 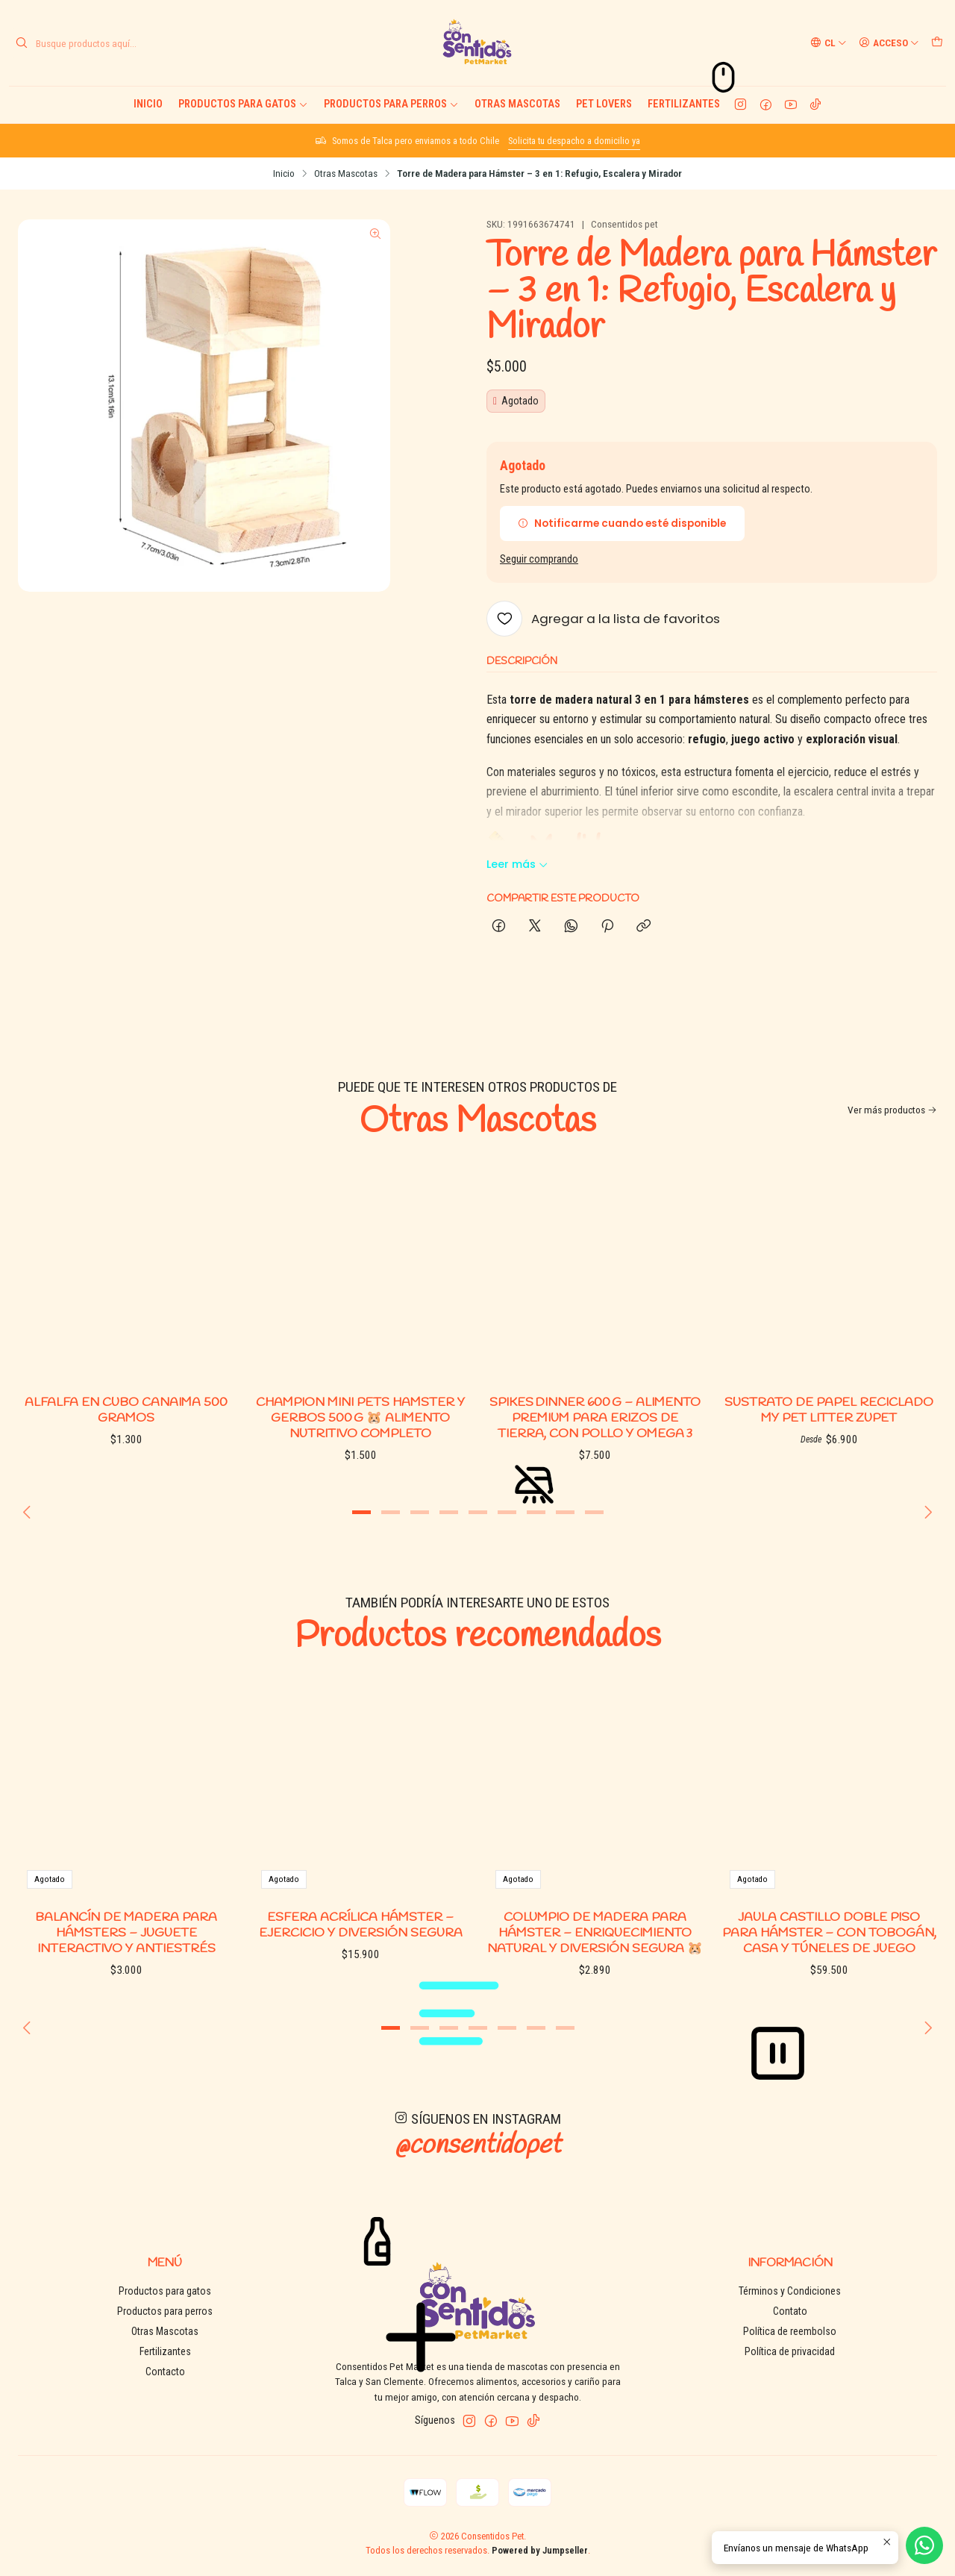 I want to click on do not use steam while ironing, so click(x=534, y=1484).